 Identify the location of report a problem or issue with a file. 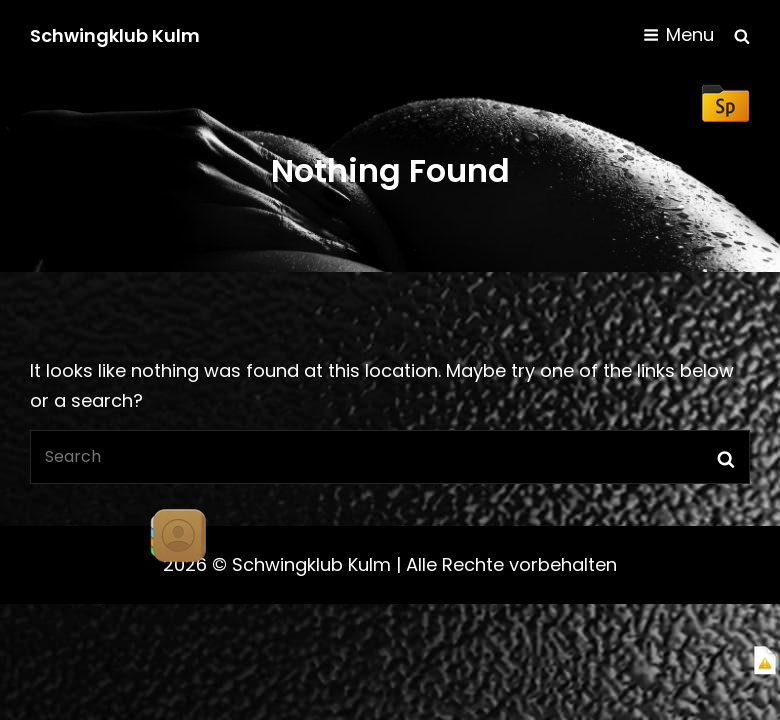
(765, 661).